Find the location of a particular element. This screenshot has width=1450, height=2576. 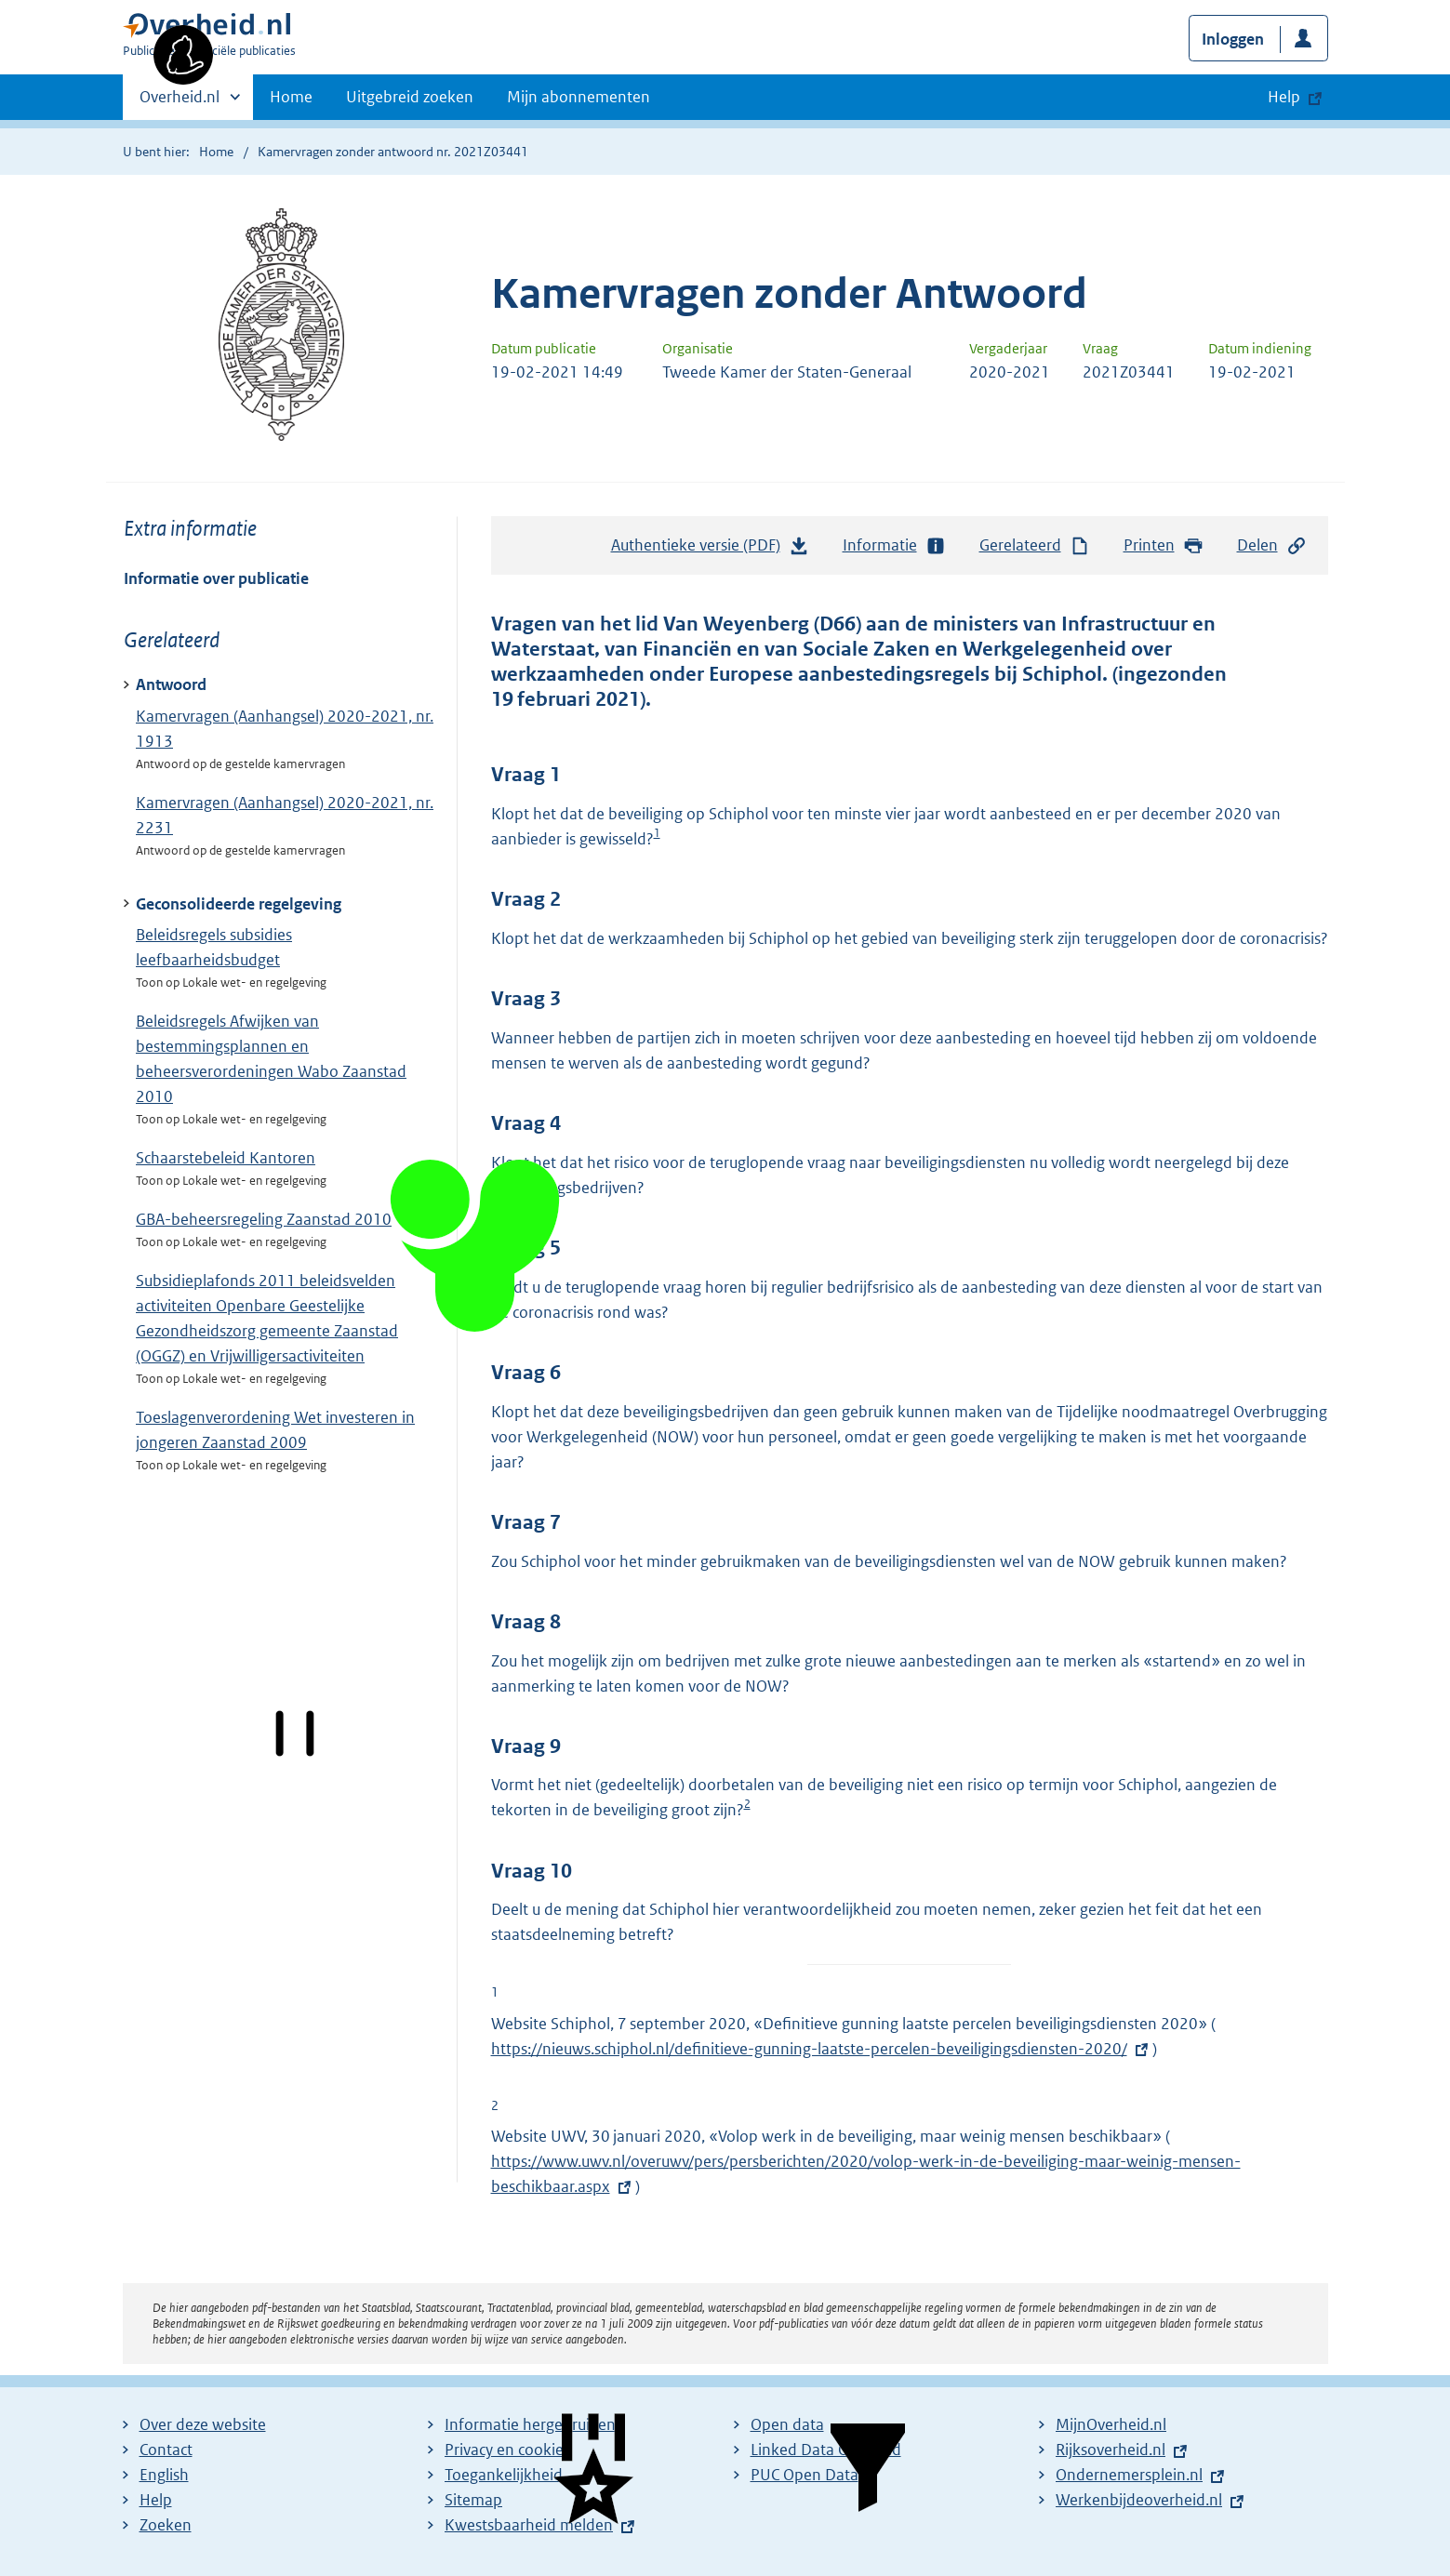

pause media playback is located at coordinates (295, 1733).